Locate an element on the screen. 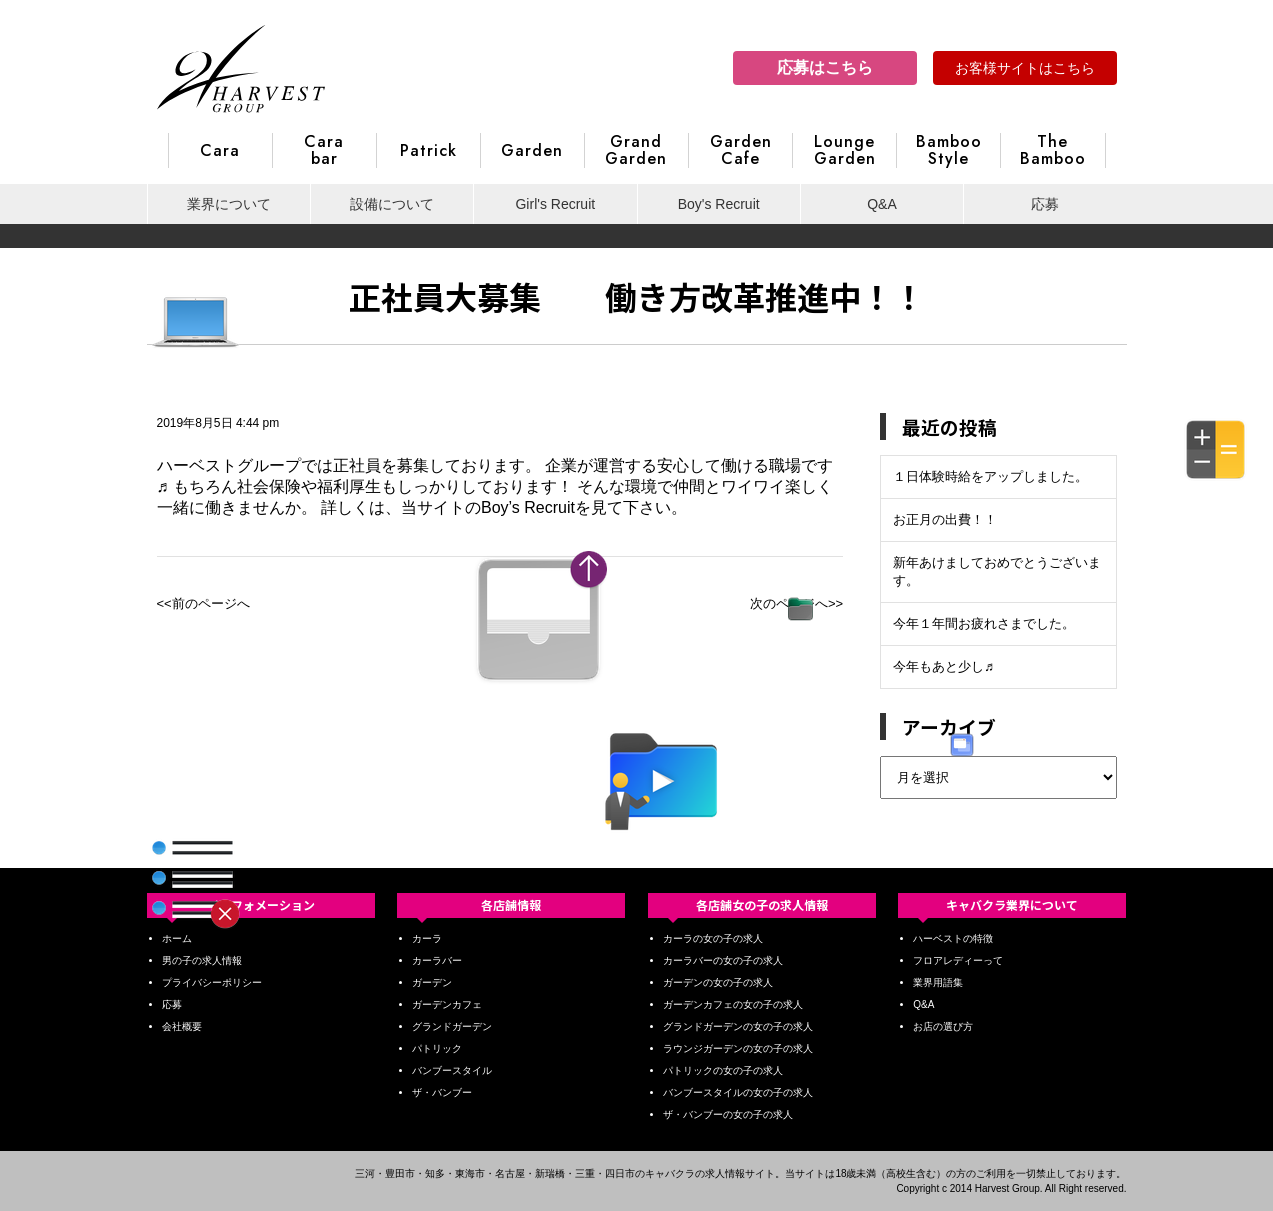 The image size is (1273, 1211). remove an item from the list is located at coordinates (192, 879).